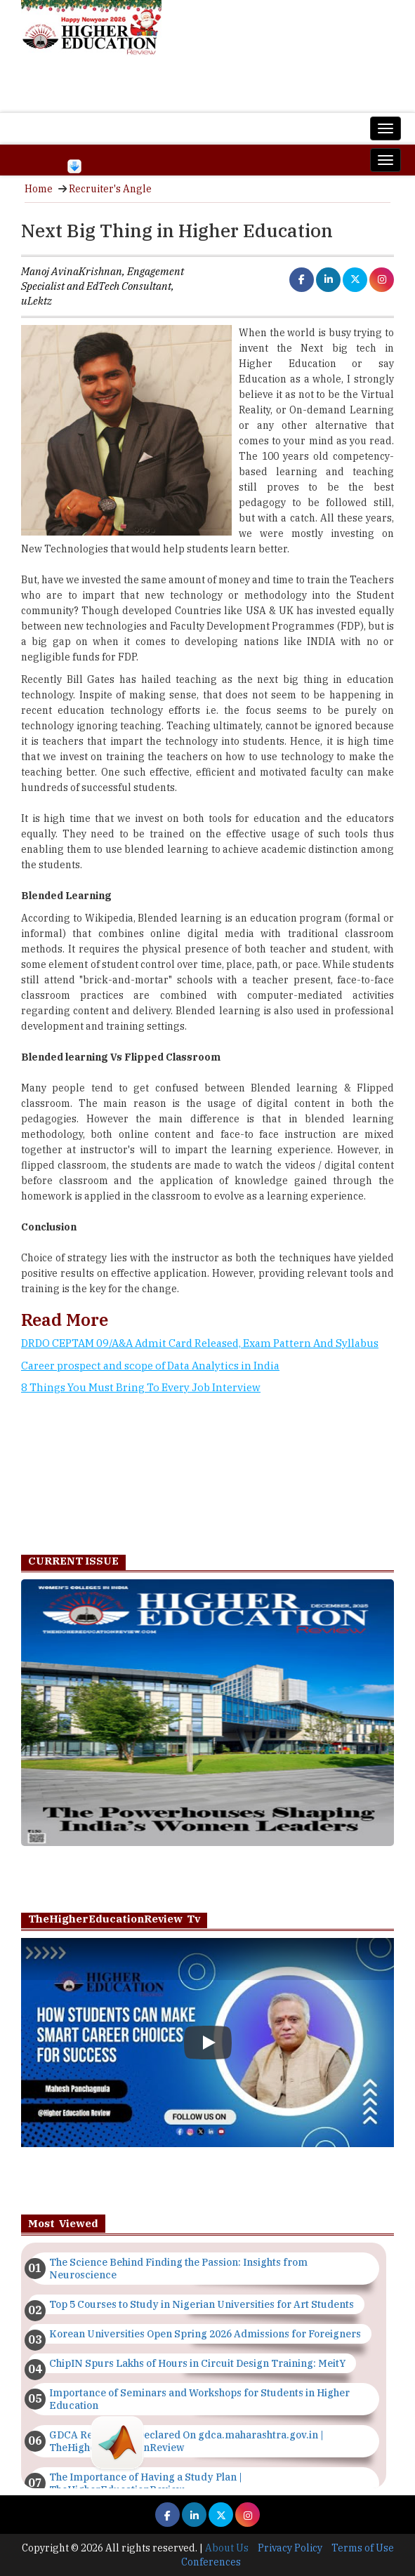 Image resolution: width=415 pixels, height=2576 pixels. What do you see at coordinates (117, 2443) in the screenshot?
I see `open MATLAB application` at bounding box center [117, 2443].